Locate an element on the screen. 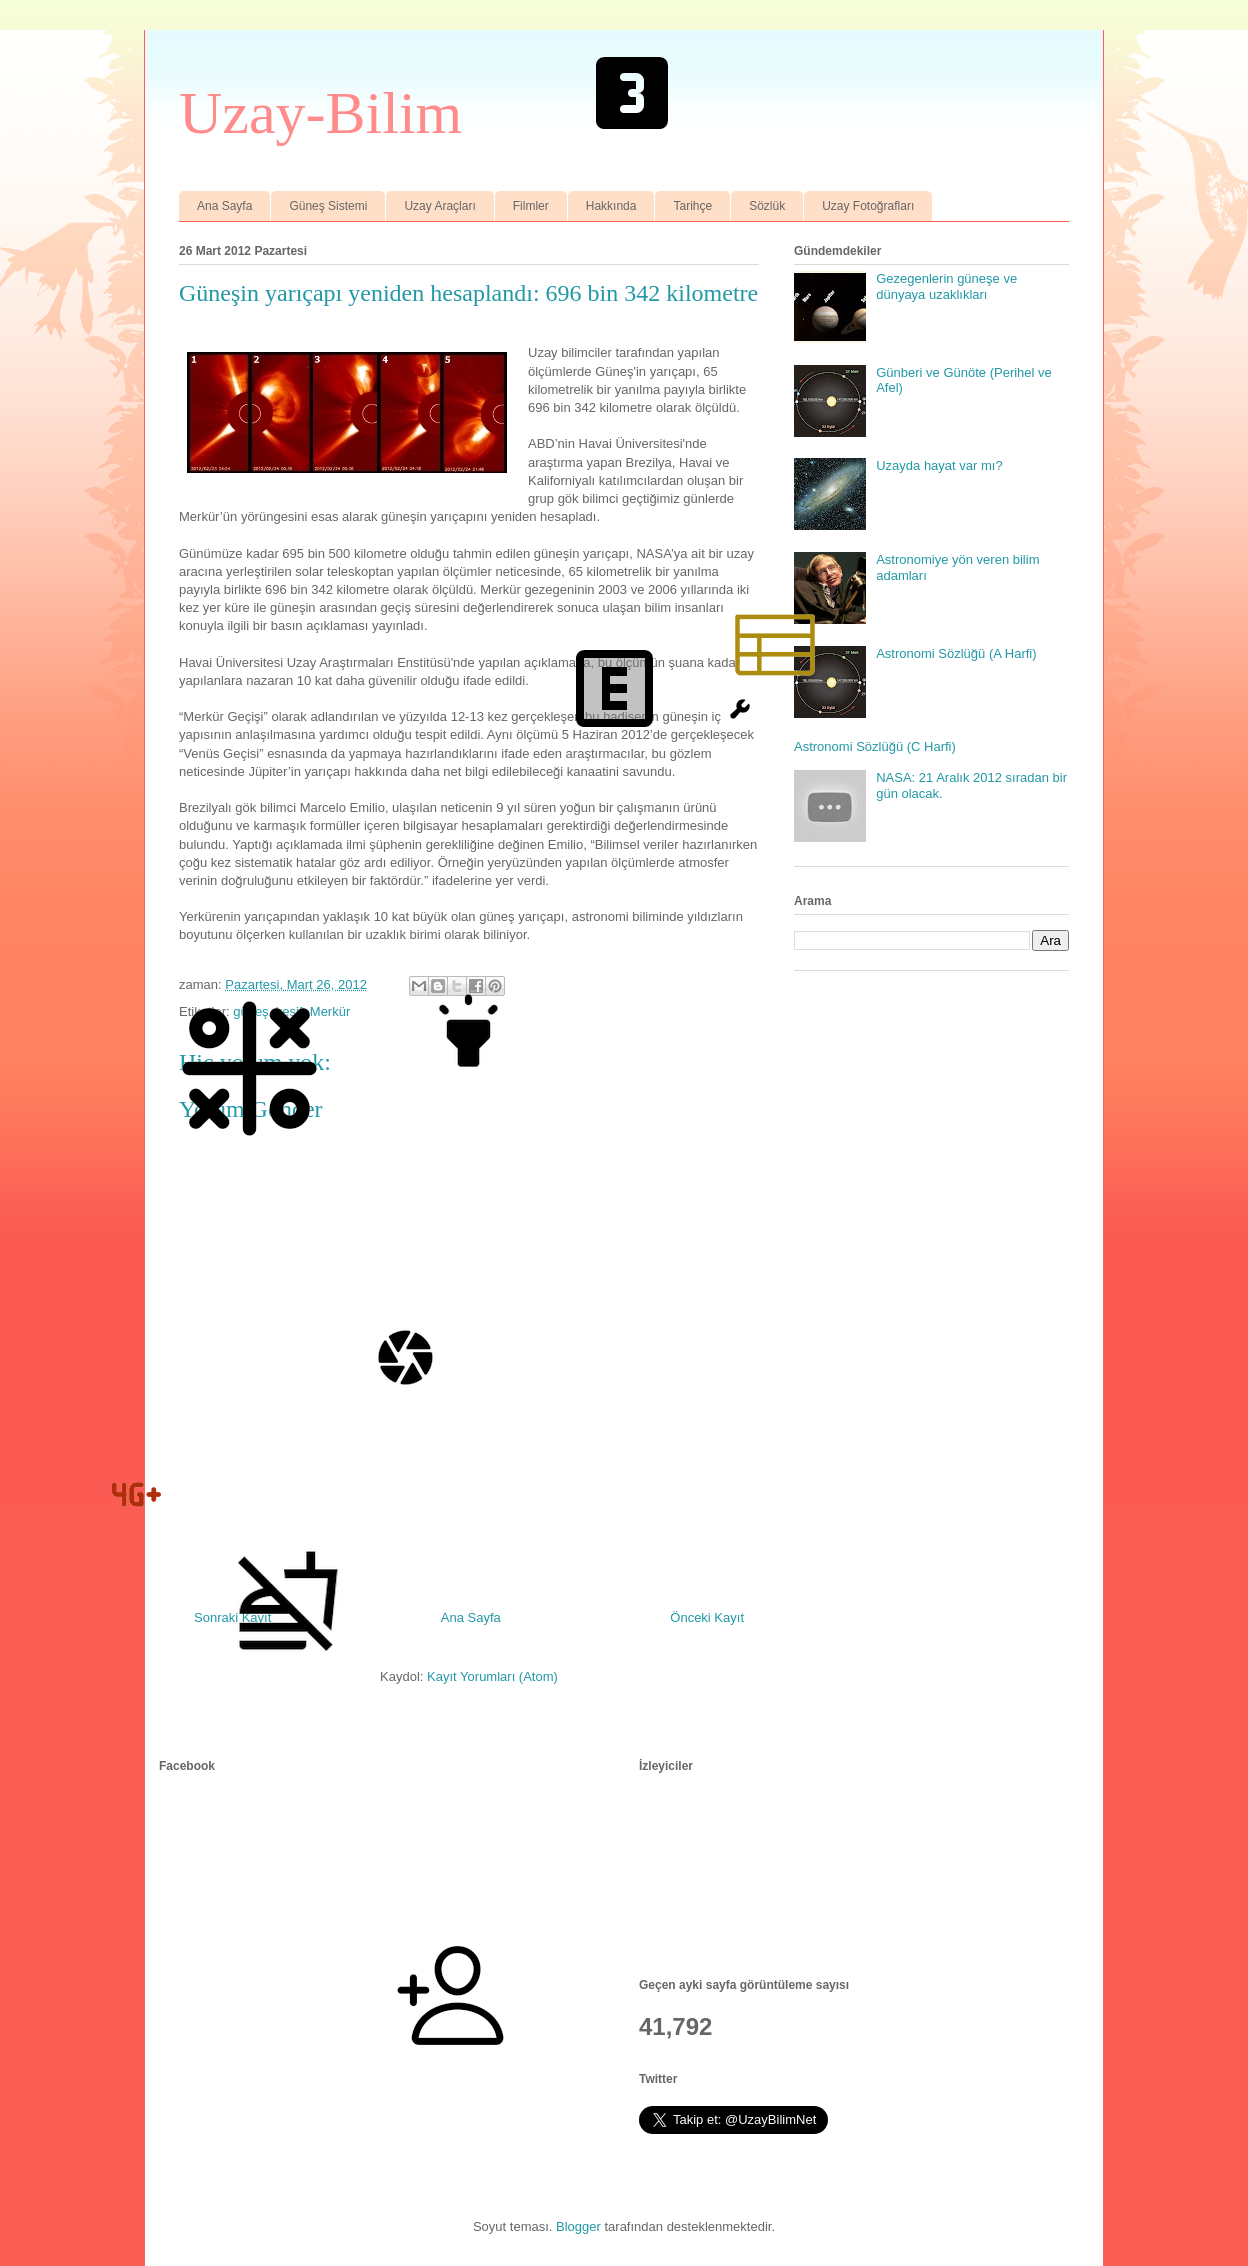 This screenshot has height=2266, width=1248. view data in table format is located at coordinates (775, 645).